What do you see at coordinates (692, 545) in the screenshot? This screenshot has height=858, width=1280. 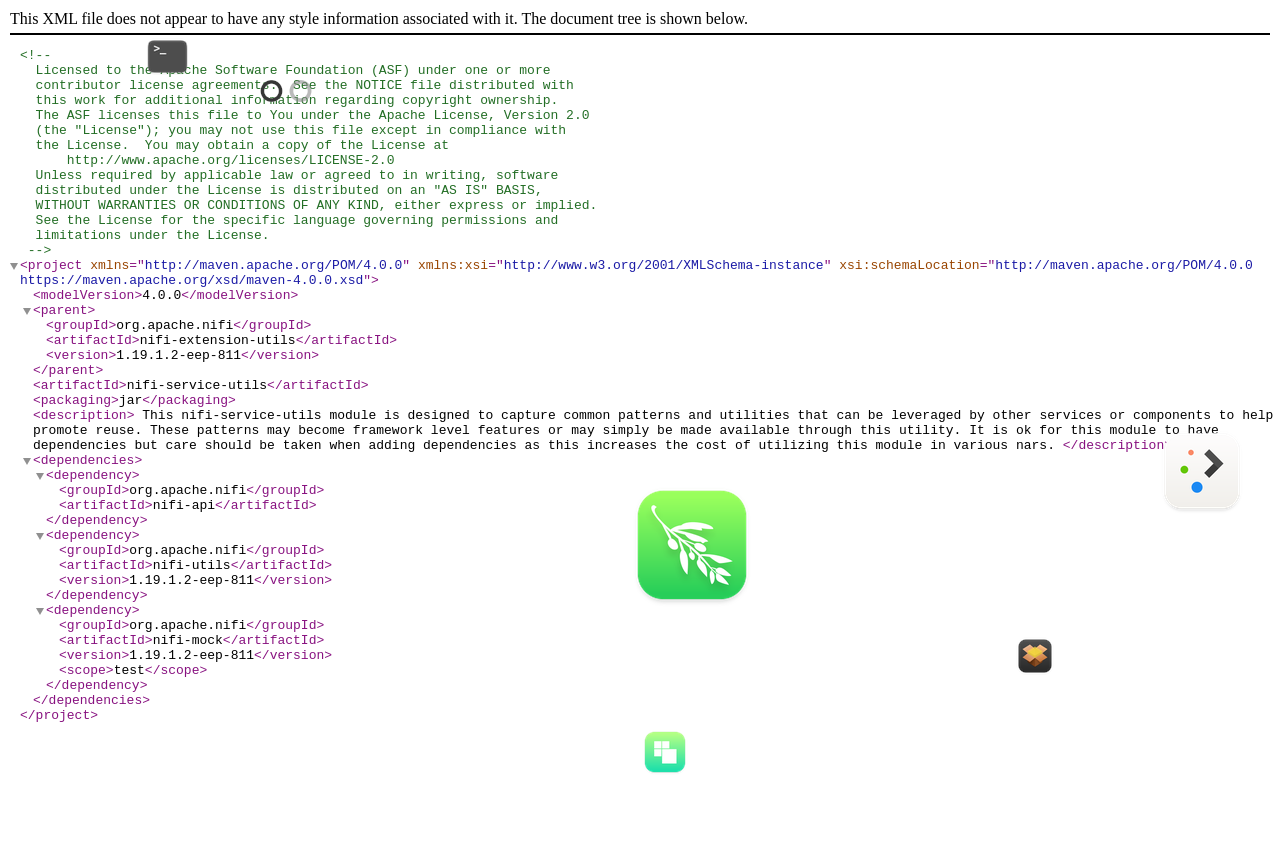 I see `open olive video editor` at bounding box center [692, 545].